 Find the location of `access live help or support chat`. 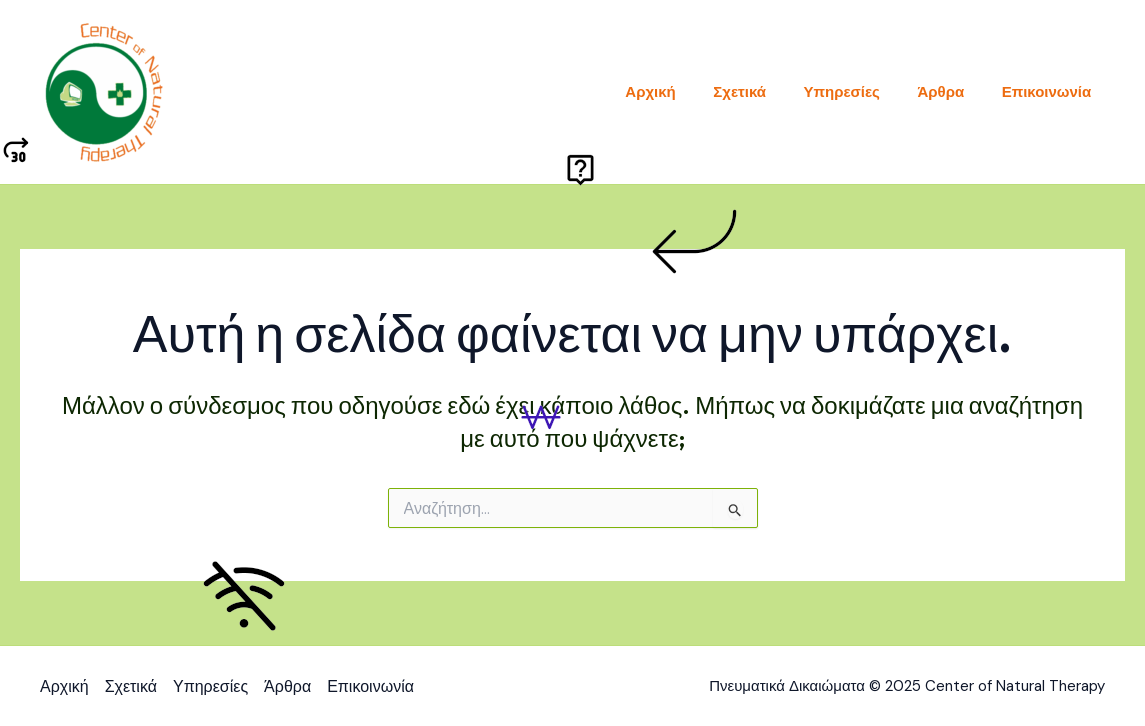

access live help or support chat is located at coordinates (580, 169).